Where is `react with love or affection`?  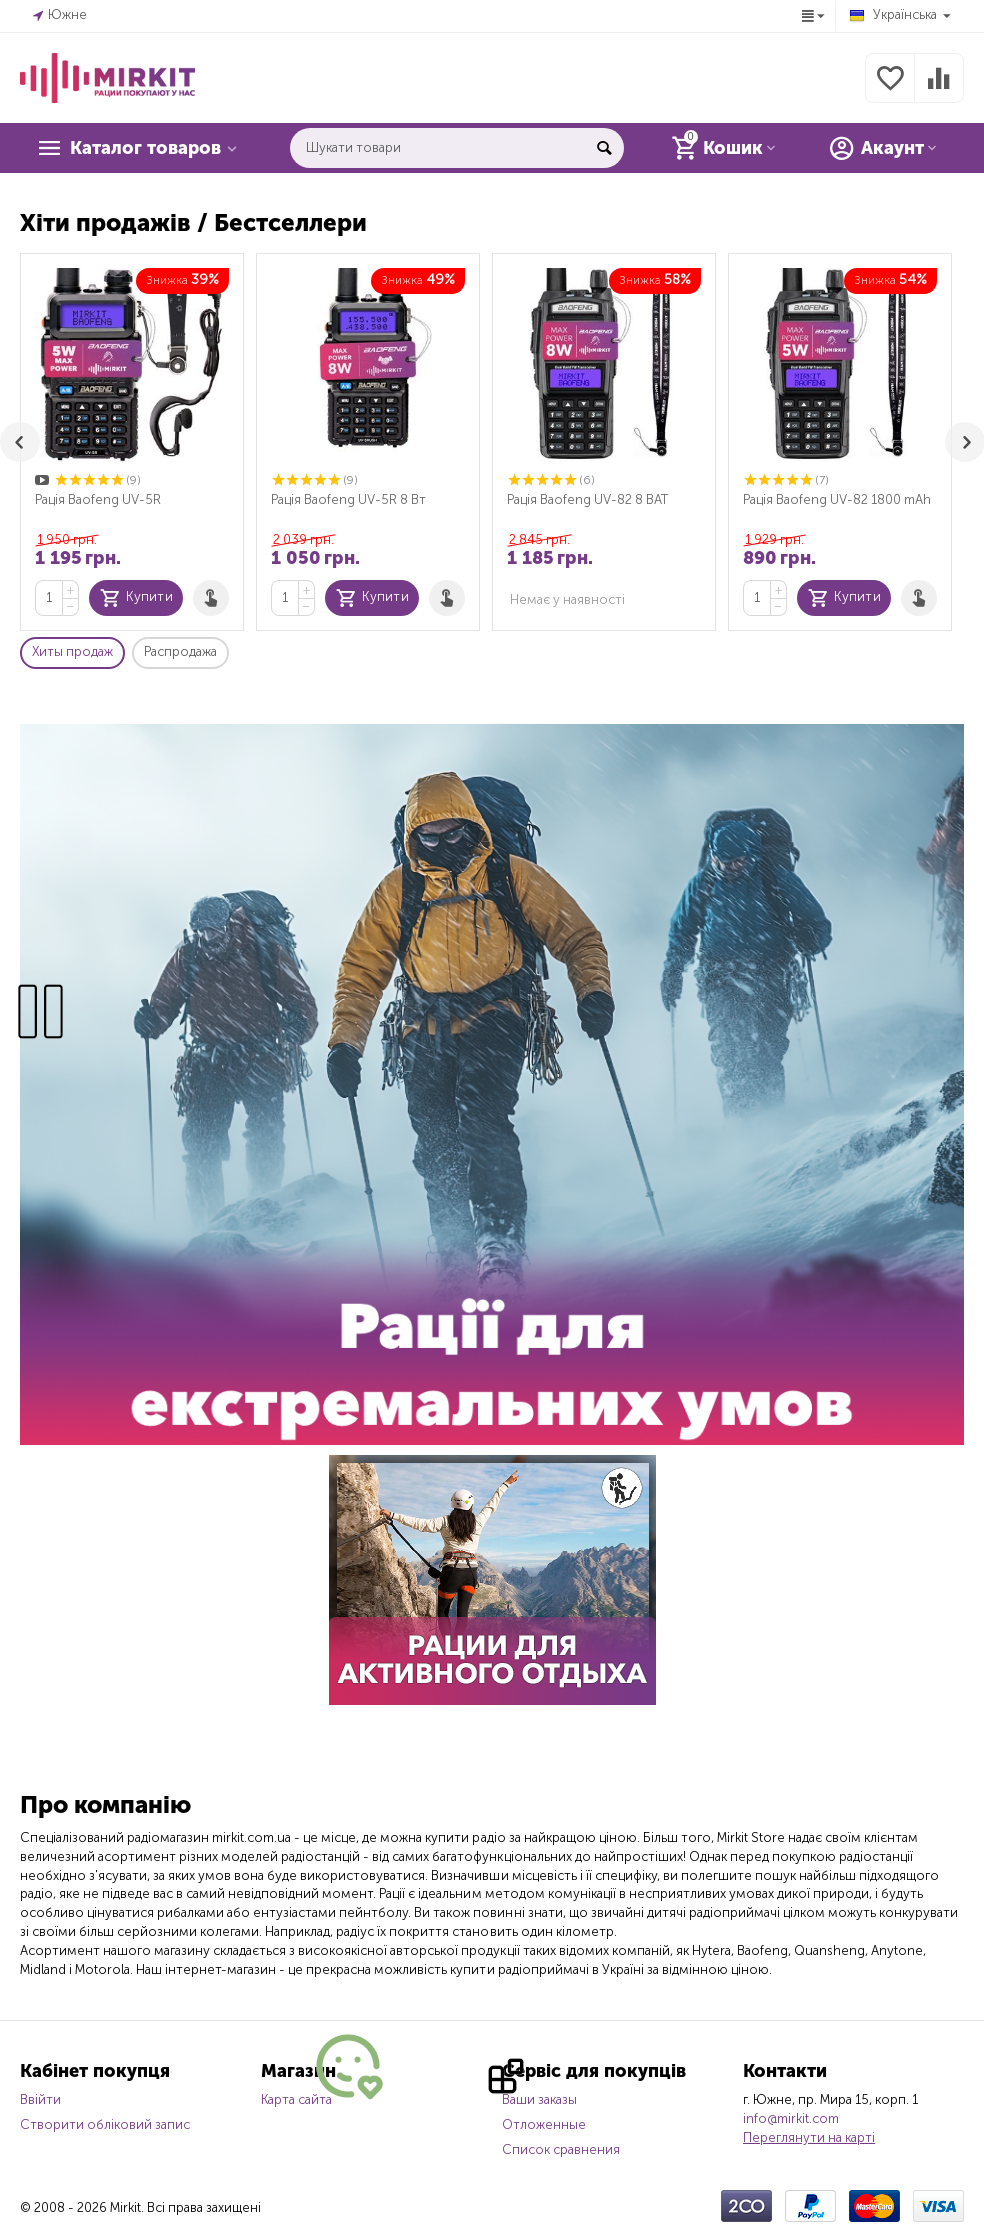 react with love or affection is located at coordinates (348, 2066).